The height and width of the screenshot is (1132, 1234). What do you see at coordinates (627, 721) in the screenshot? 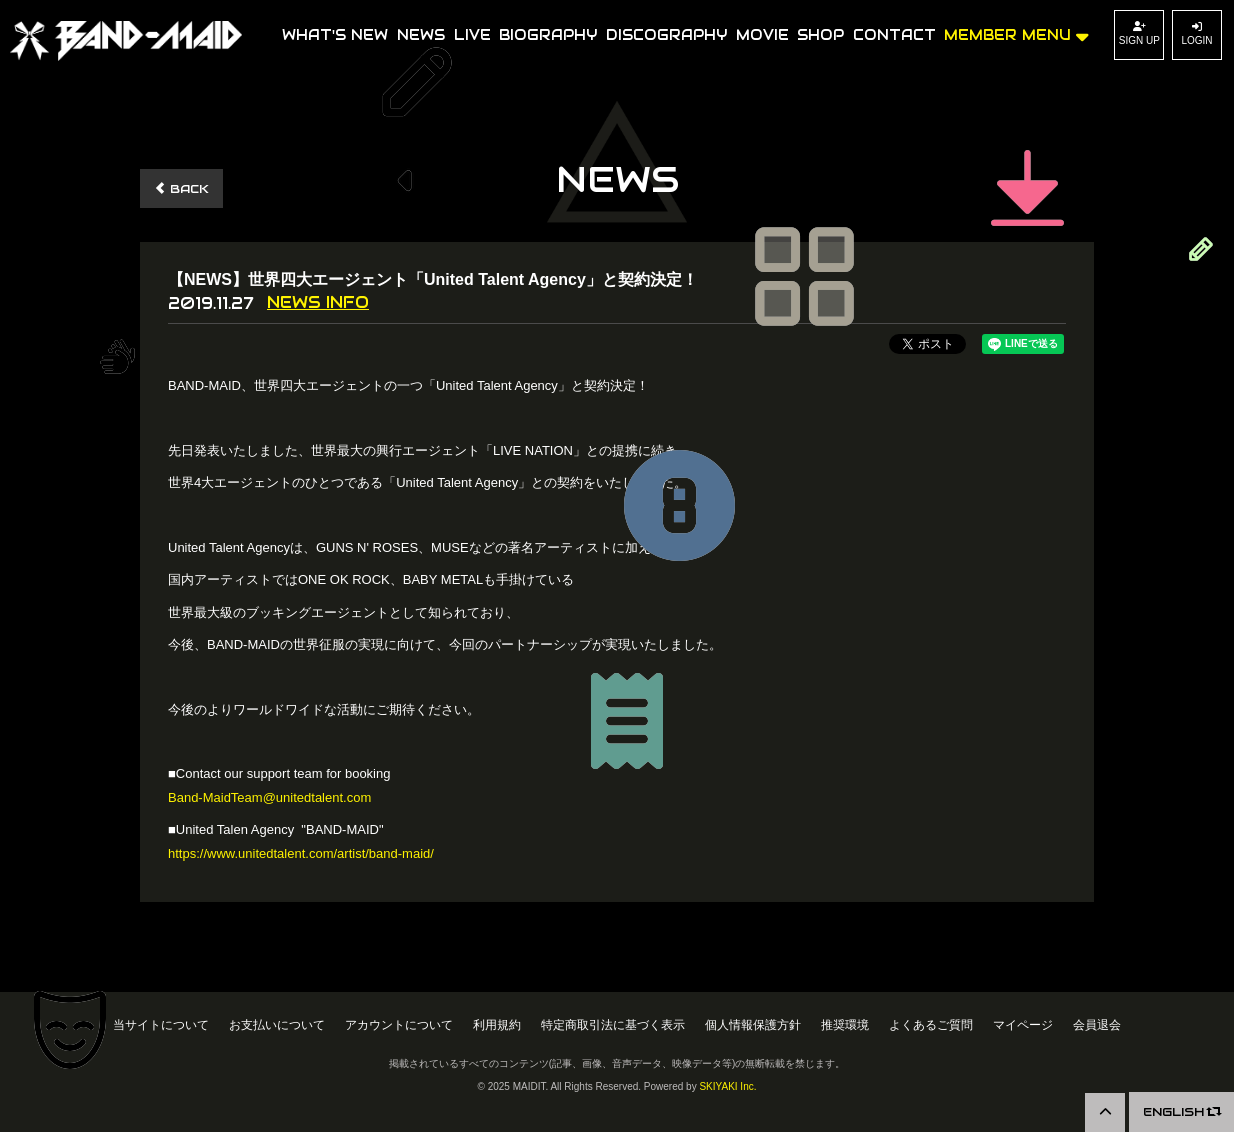
I see `view purchase receipt or transaction history` at bounding box center [627, 721].